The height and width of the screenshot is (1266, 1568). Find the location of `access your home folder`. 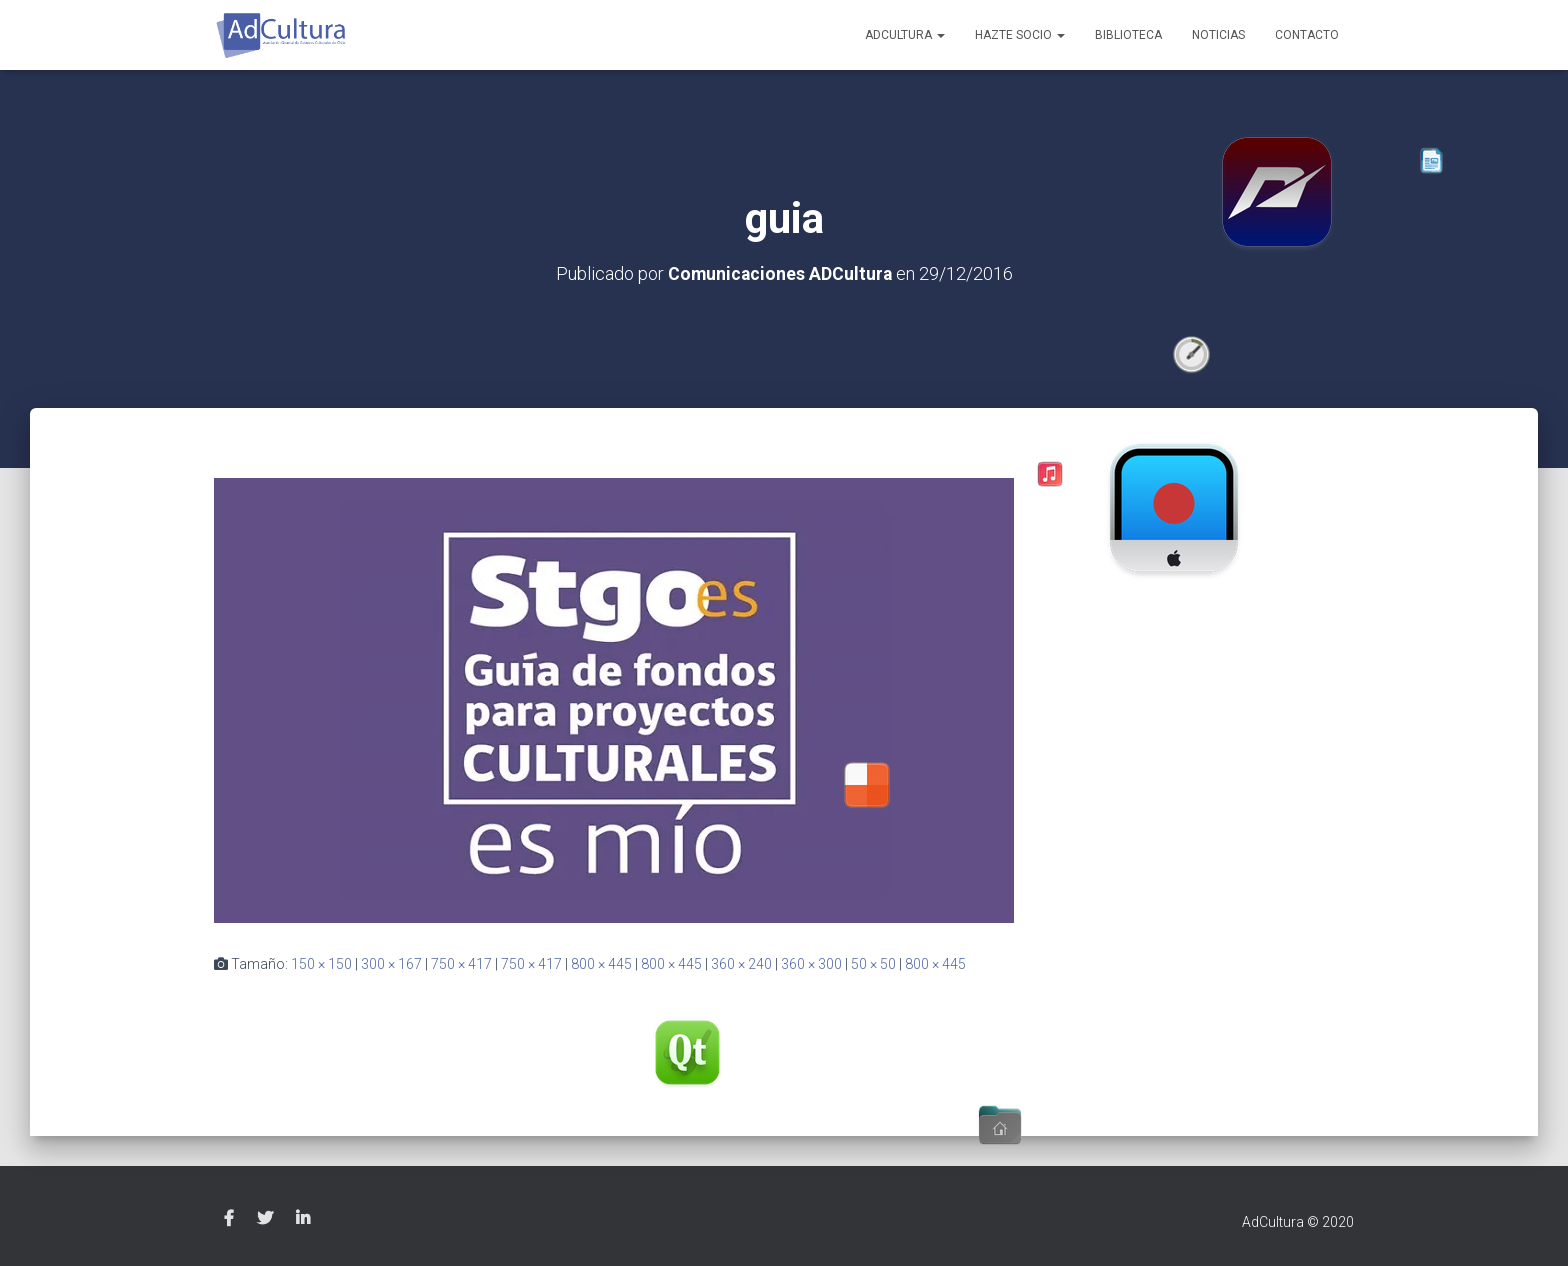

access your home folder is located at coordinates (1000, 1125).